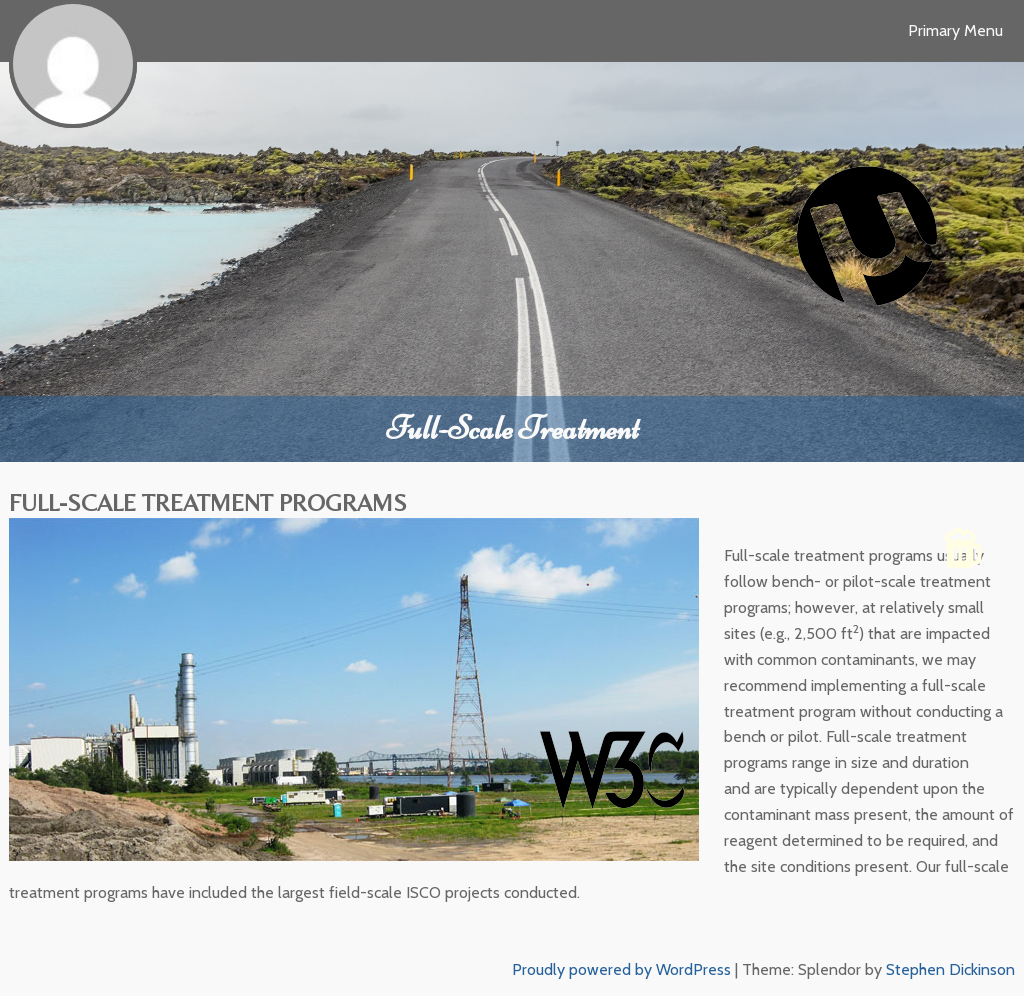 This screenshot has height=996, width=1024. What do you see at coordinates (867, 236) in the screenshot?
I see `open µTorrent application` at bounding box center [867, 236].